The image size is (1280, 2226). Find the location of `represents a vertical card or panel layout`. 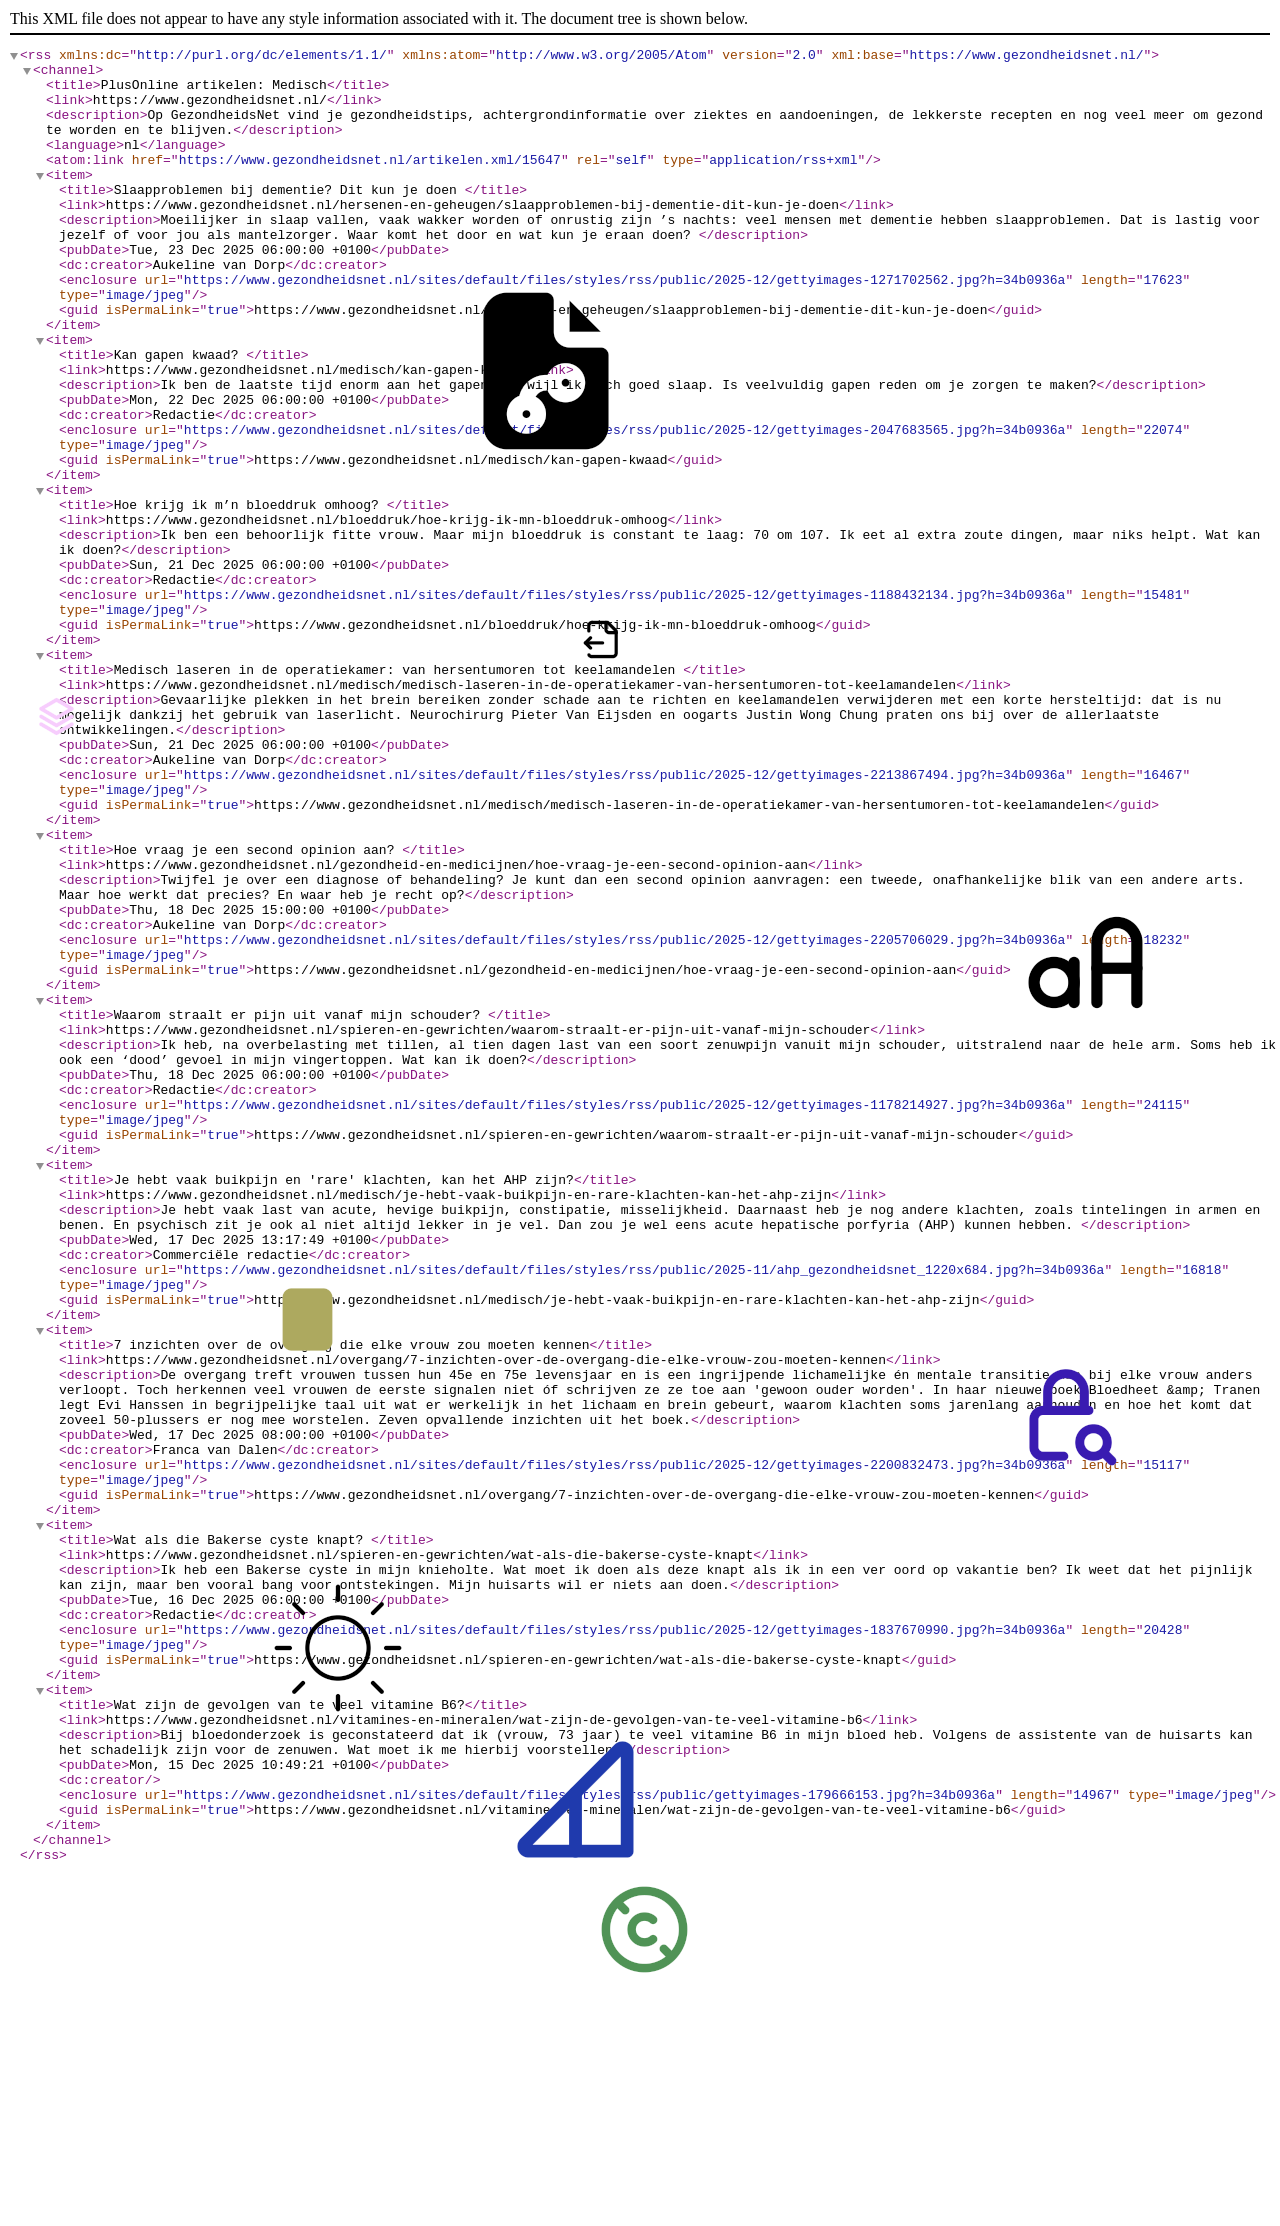

represents a vertical card or panel layout is located at coordinates (307, 1319).